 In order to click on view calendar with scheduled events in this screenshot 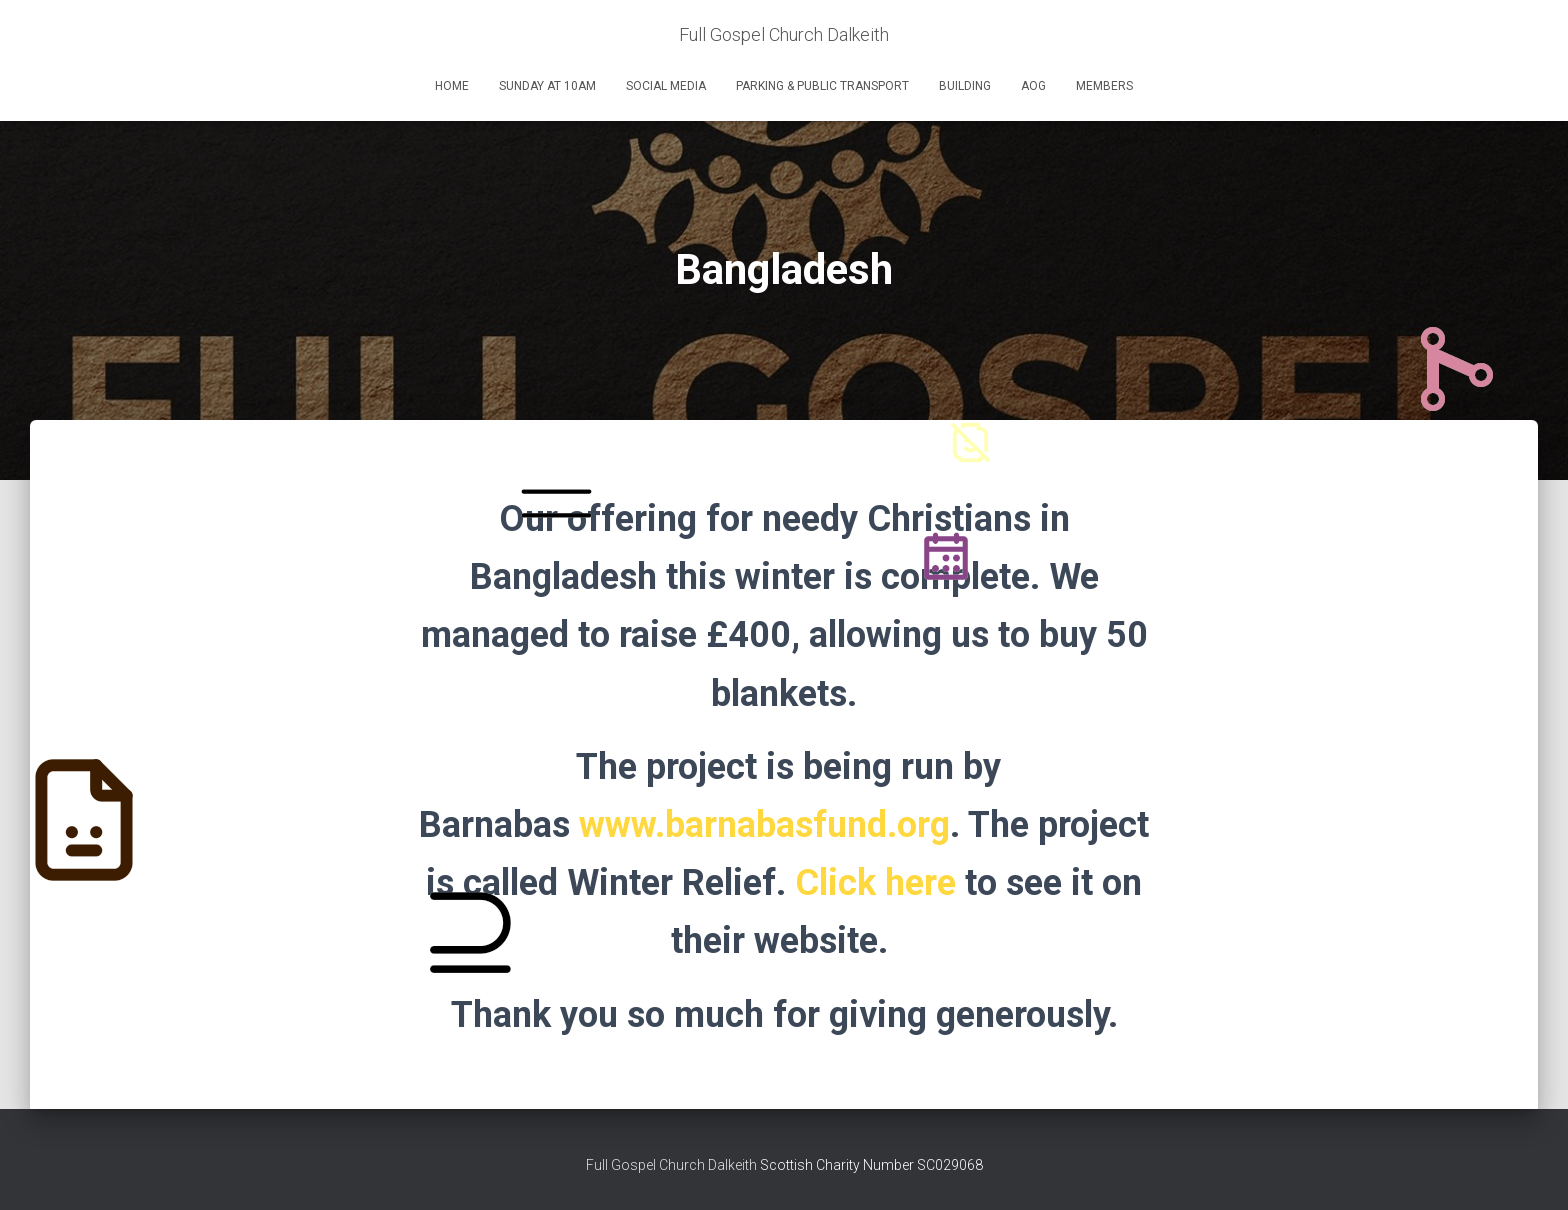, I will do `click(946, 558)`.